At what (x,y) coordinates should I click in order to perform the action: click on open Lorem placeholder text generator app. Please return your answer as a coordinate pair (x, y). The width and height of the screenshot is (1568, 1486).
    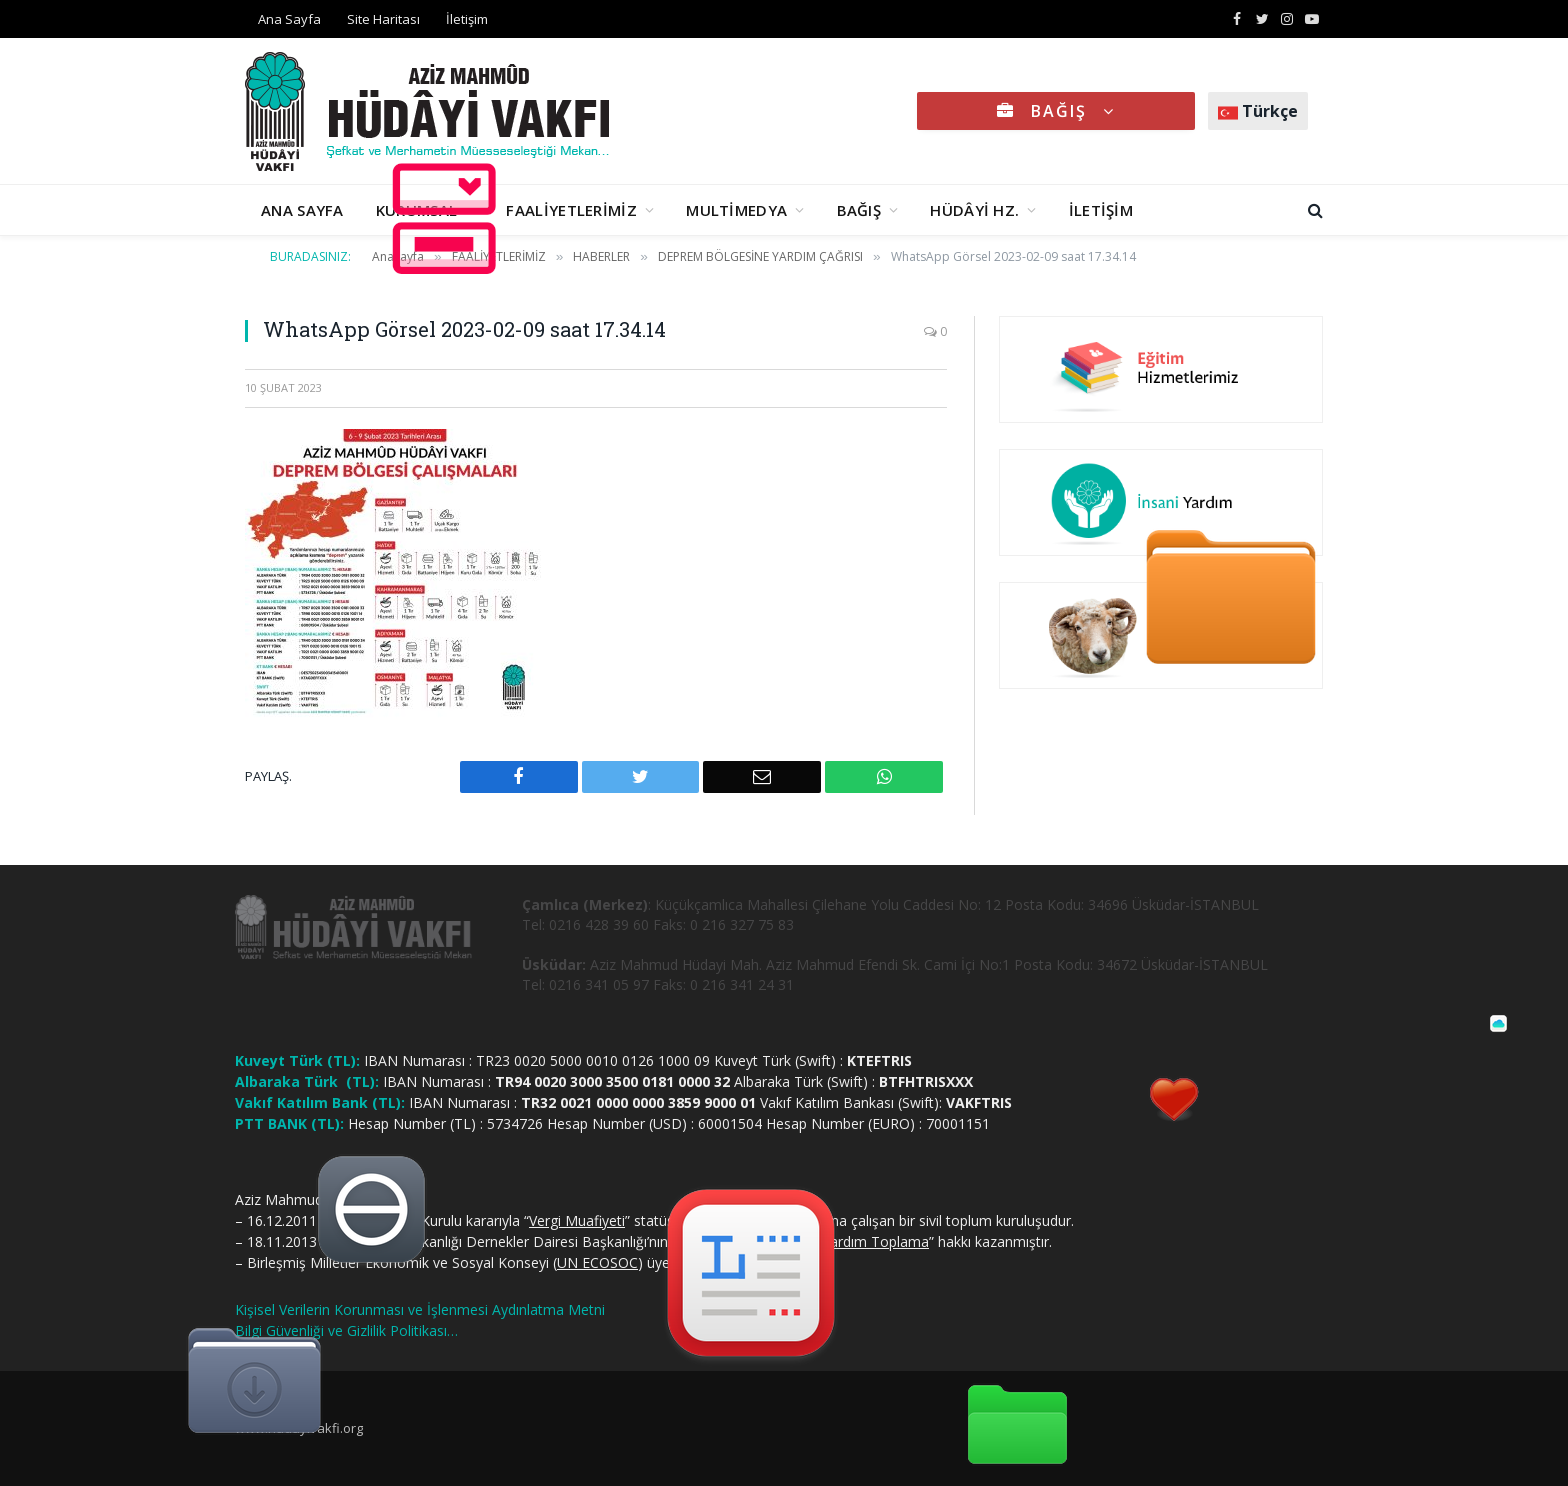
    Looking at the image, I should click on (751, 1273).